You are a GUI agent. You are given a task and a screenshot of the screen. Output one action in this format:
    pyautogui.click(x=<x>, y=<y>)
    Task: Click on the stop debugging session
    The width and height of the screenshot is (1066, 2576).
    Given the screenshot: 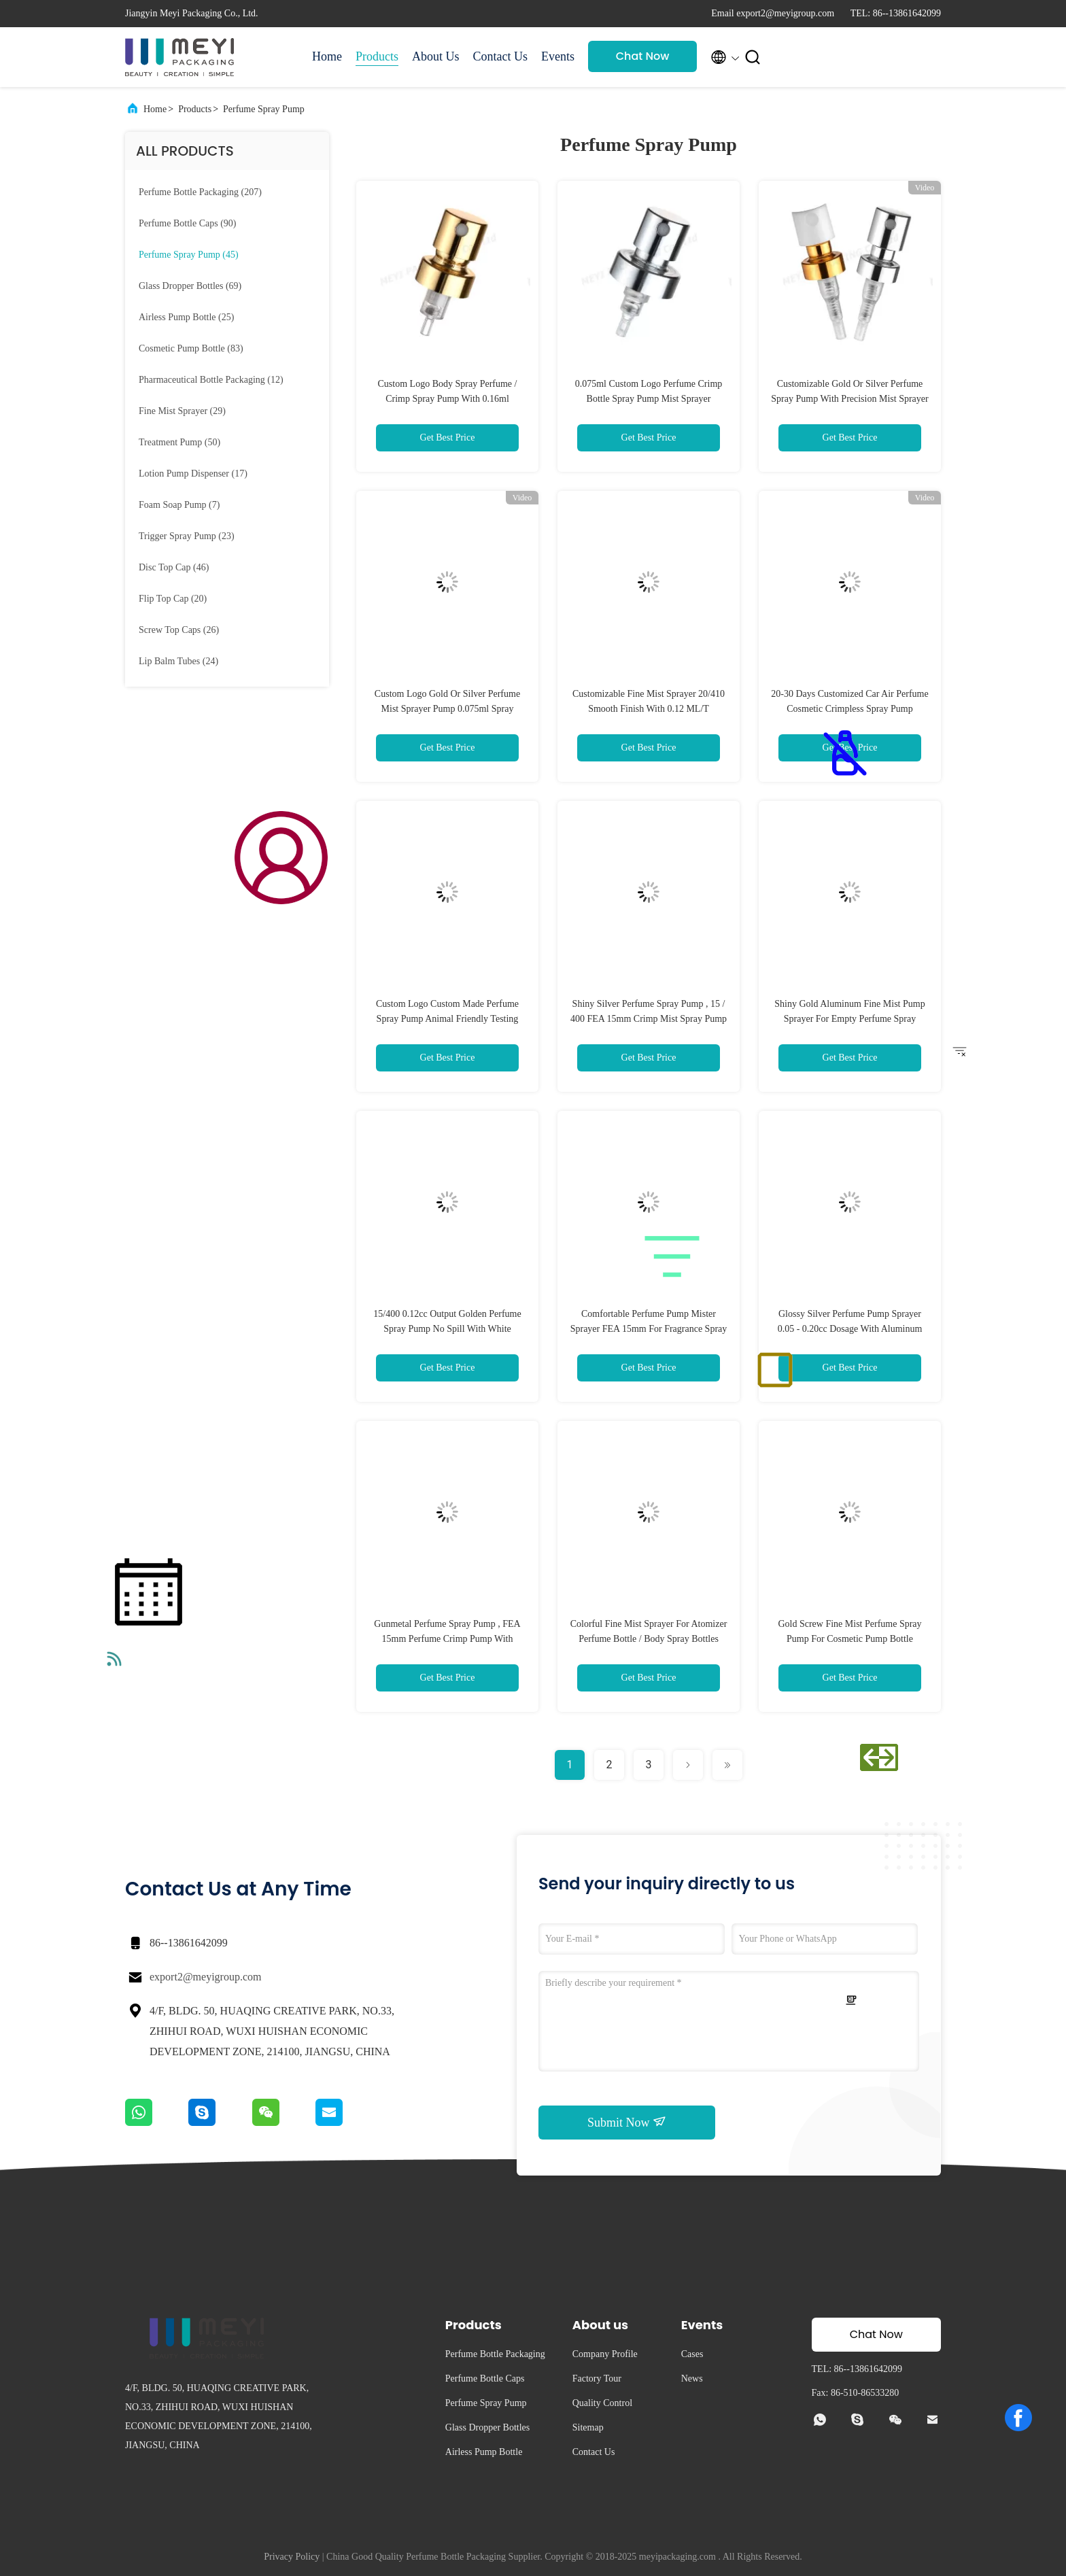 What is the action you would take?
    pyautogui.click(x=775, y=1370)
    